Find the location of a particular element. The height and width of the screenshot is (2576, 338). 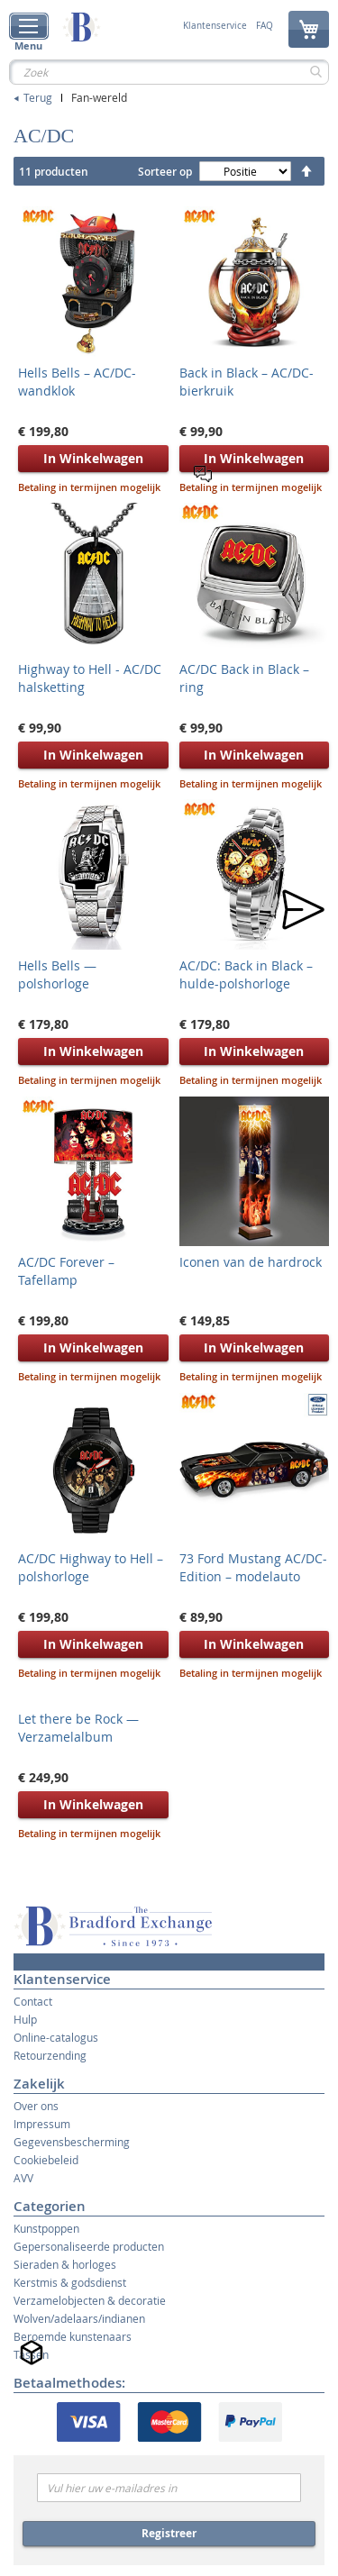

send a message or comment is located at coordinates (303, 909).